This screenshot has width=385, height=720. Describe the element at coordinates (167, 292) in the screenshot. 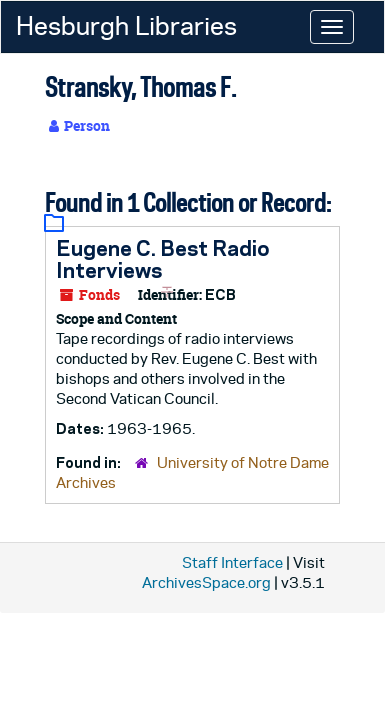

I see `apply strikethrough formatting to selected text` at that location.